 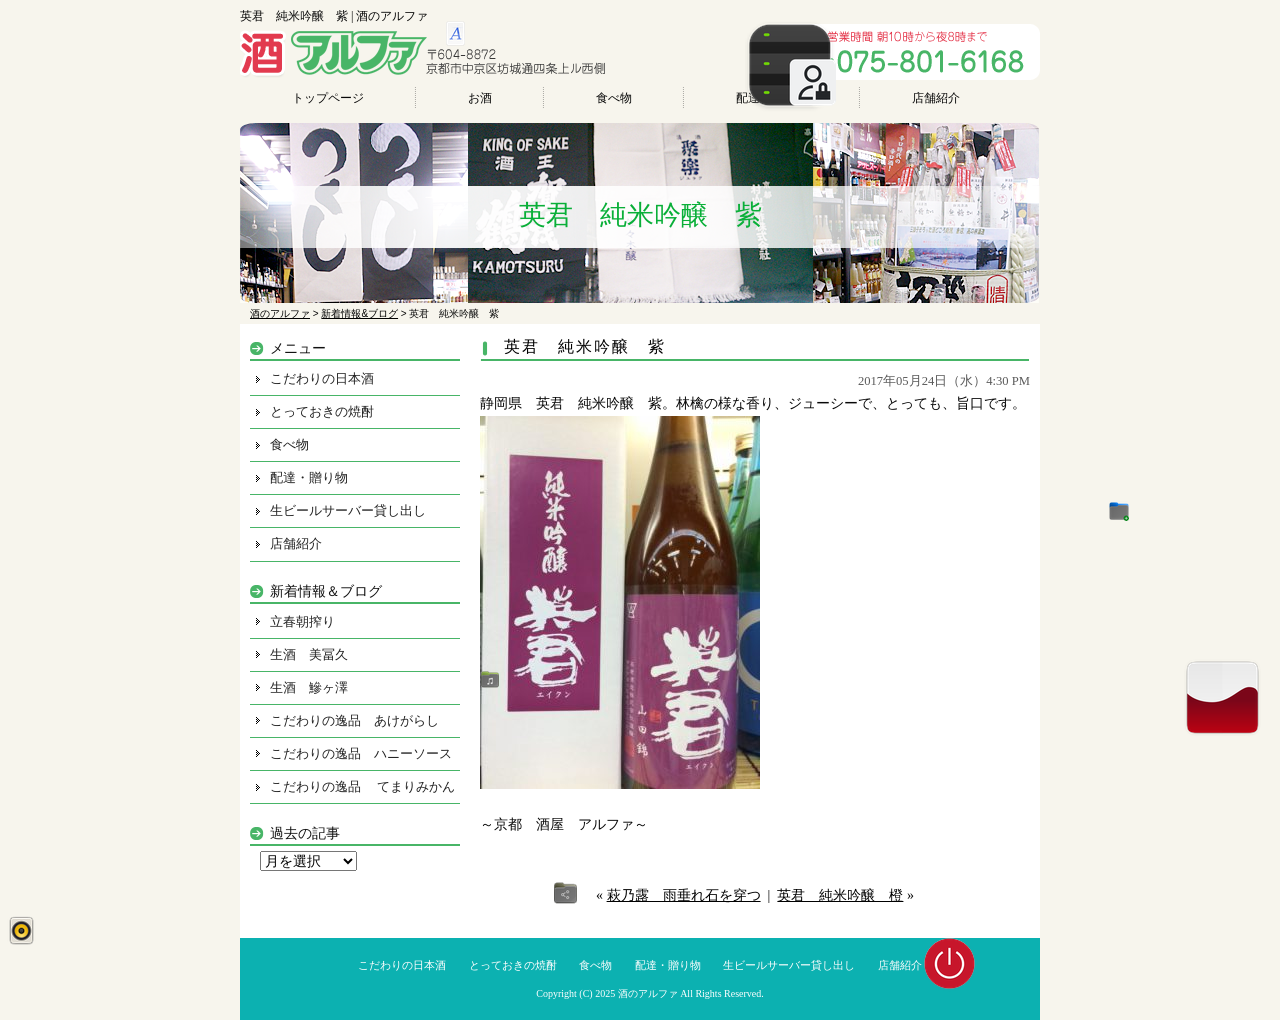 What do you see at coordinates (455, 33) in the screenshot?
I see `open a font file` at bounding box center [455, 33].